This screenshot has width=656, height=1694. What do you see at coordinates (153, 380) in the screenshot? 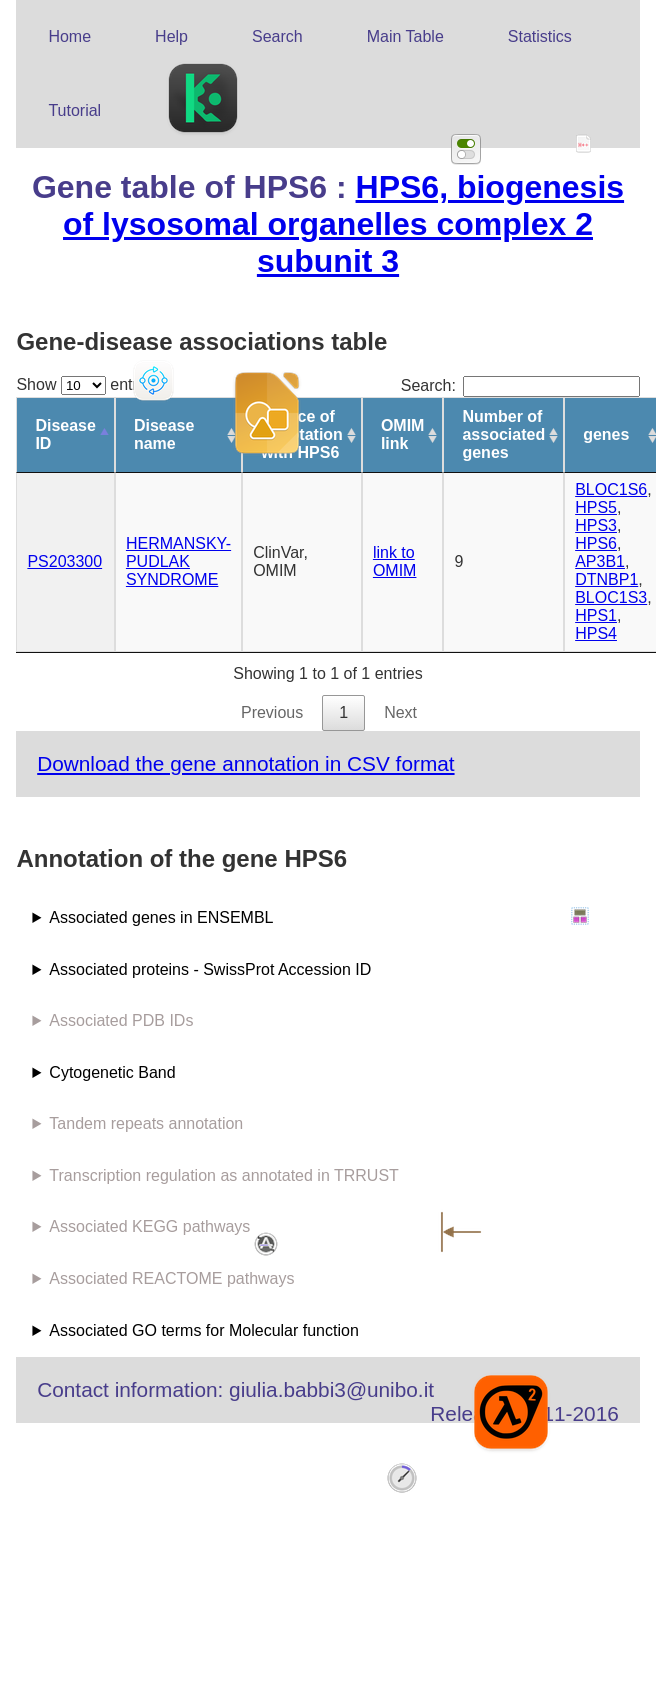
I see `open coolero cooling system control app` at bounding box center [153, 380].